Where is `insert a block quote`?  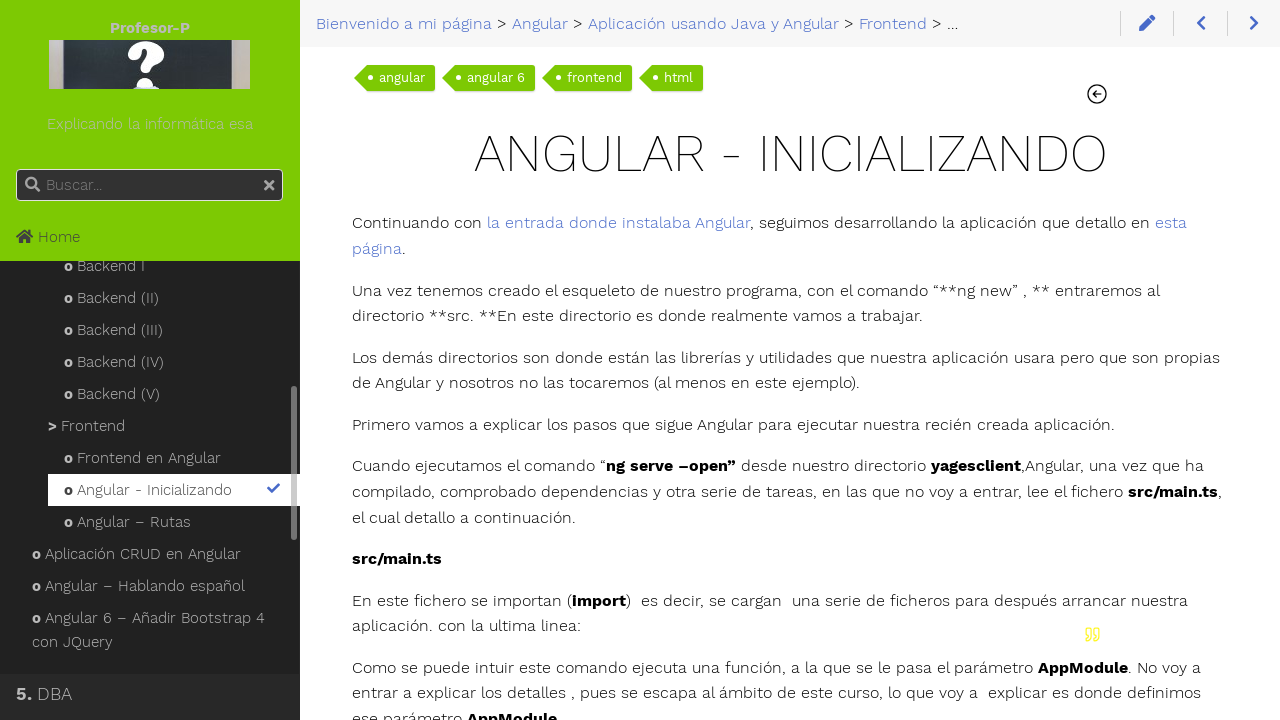
insert a block quote is located at coordinates (1092, 634).